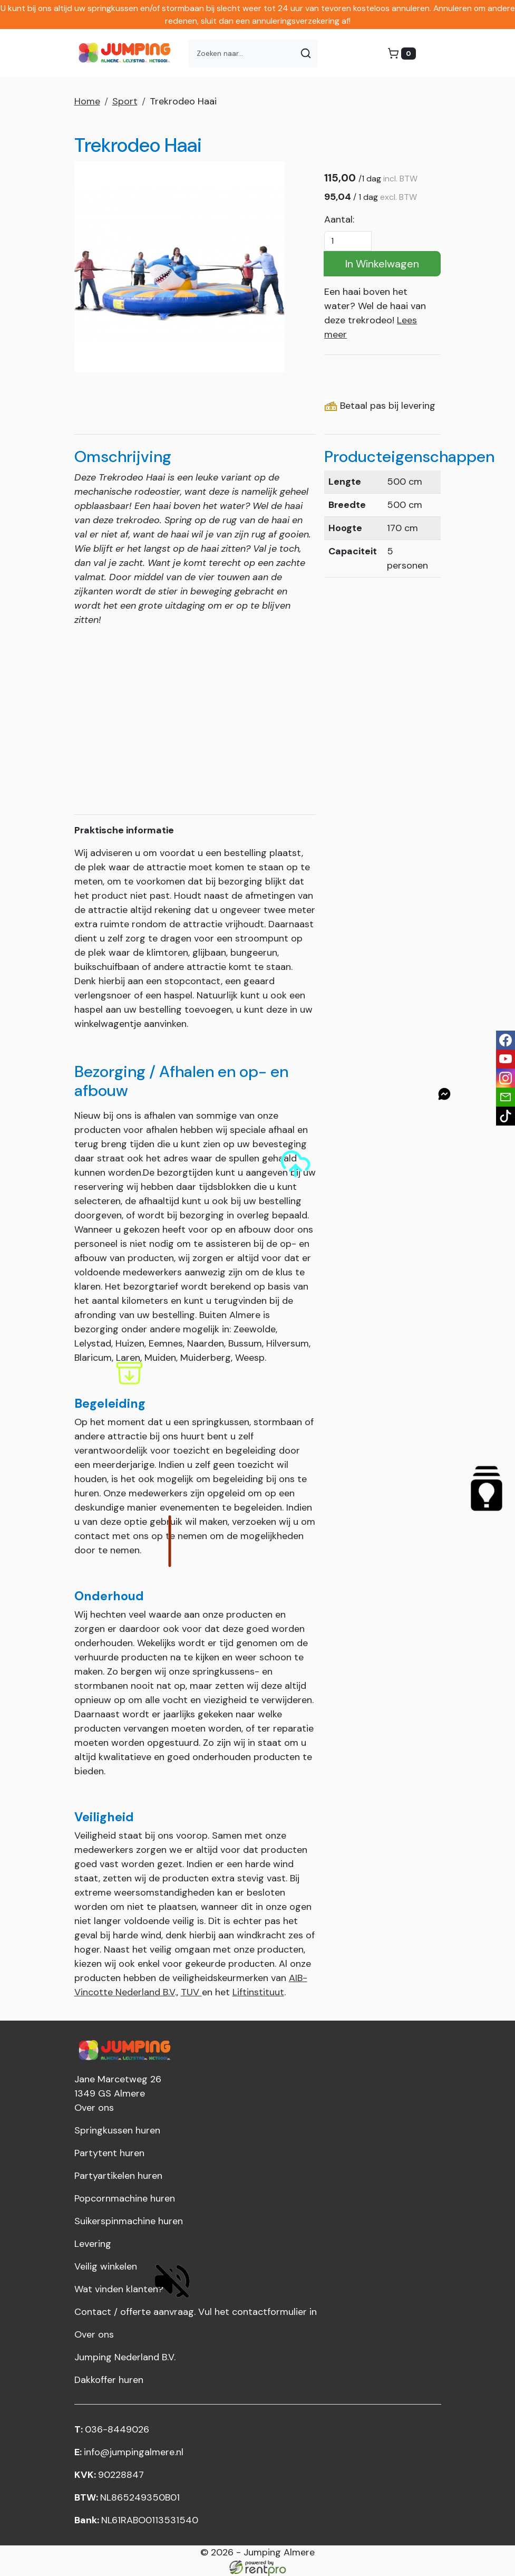 The width and height of the screenshot is (515, 2576). What do you see at coordinates (444, 1094) in the screenshot?
I see `open facebook messenger` at bounding box center [444, 1094].